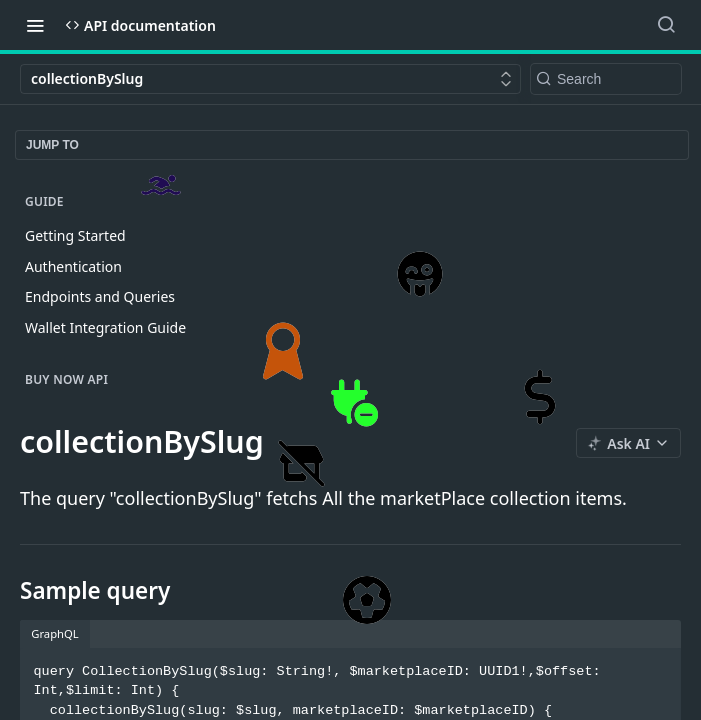  I want to click on store or shop is currently unavailable, so click(301, 463).